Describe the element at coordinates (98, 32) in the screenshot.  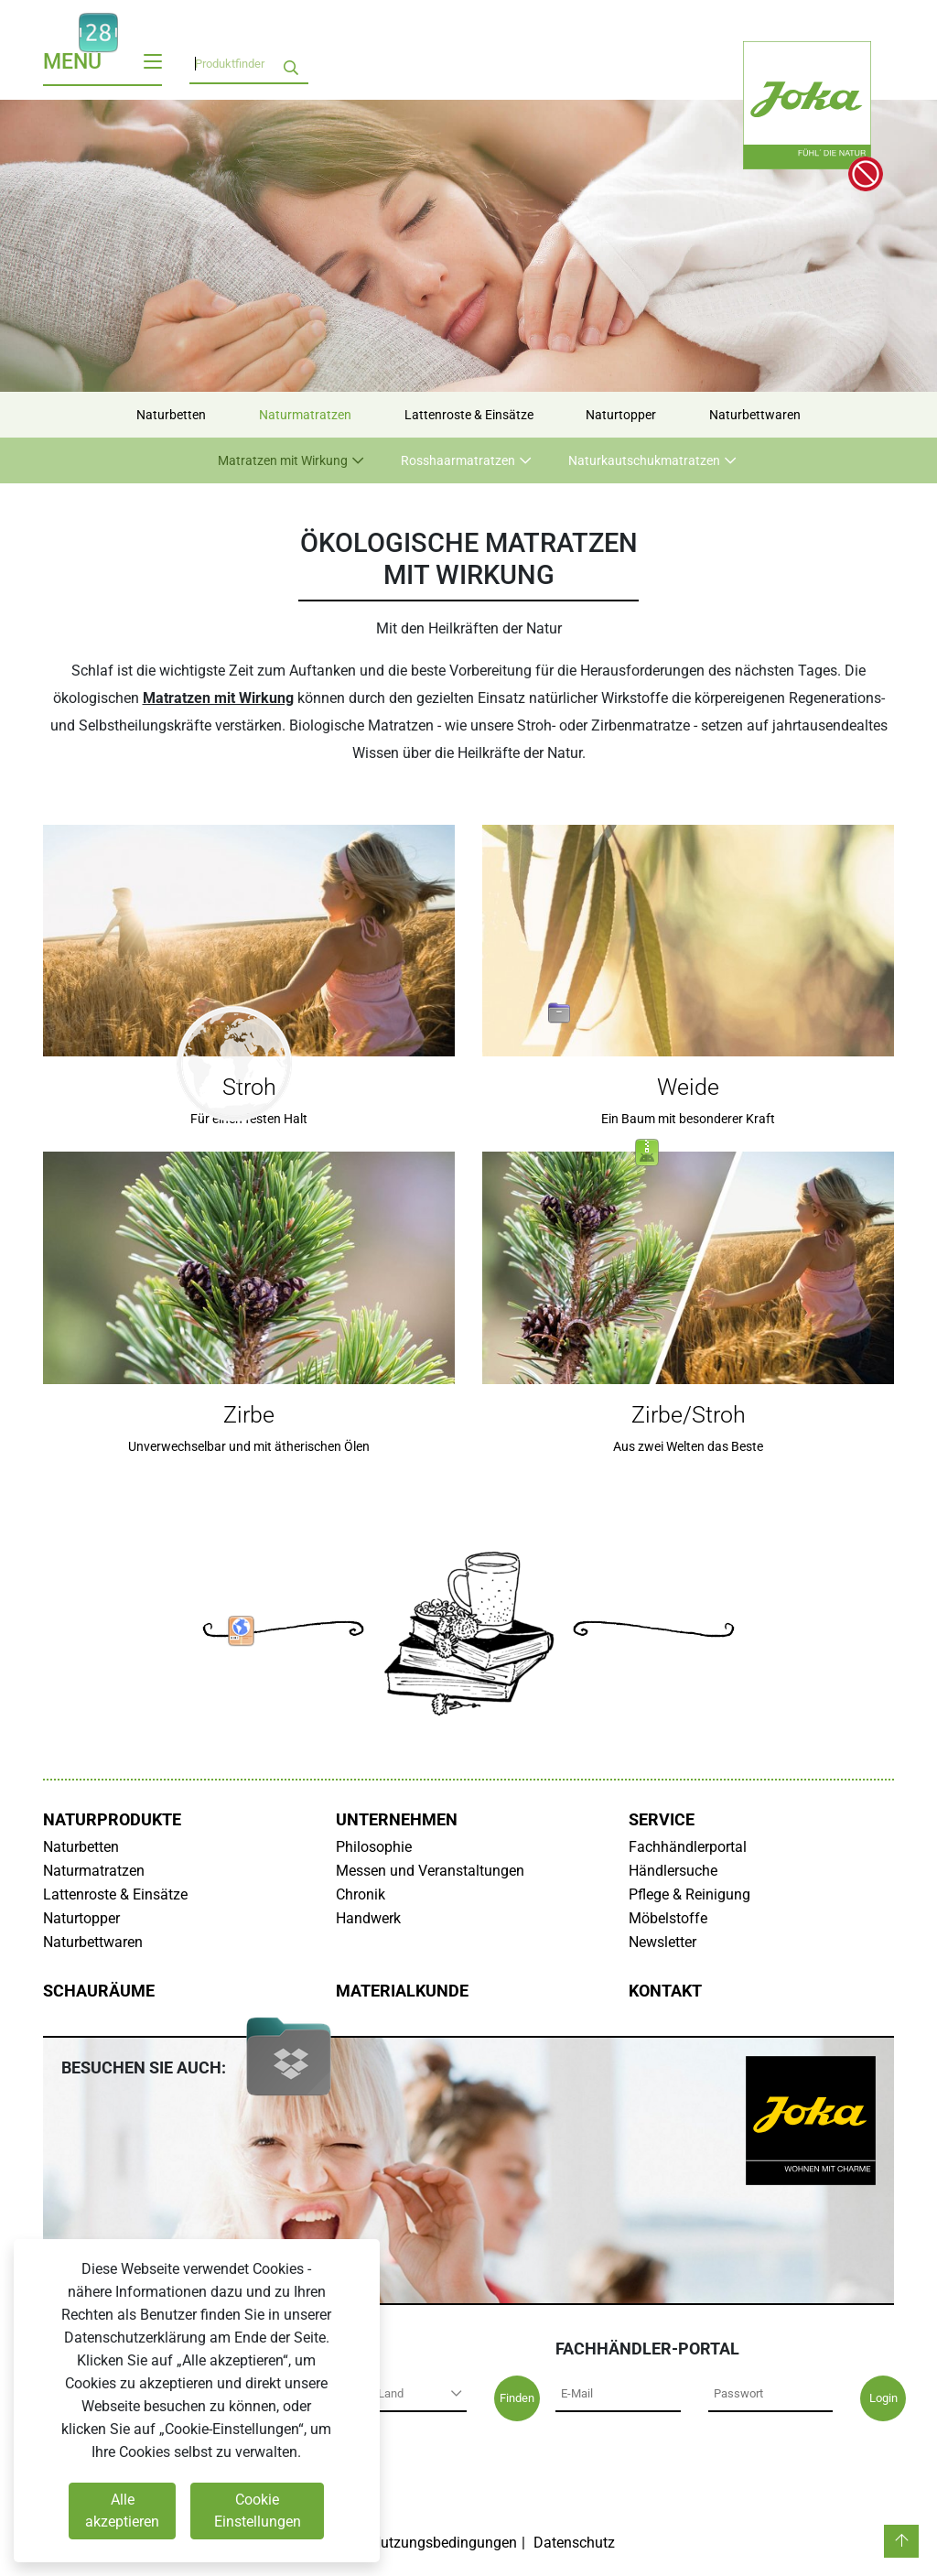
I see `open the calendar app` at that location.